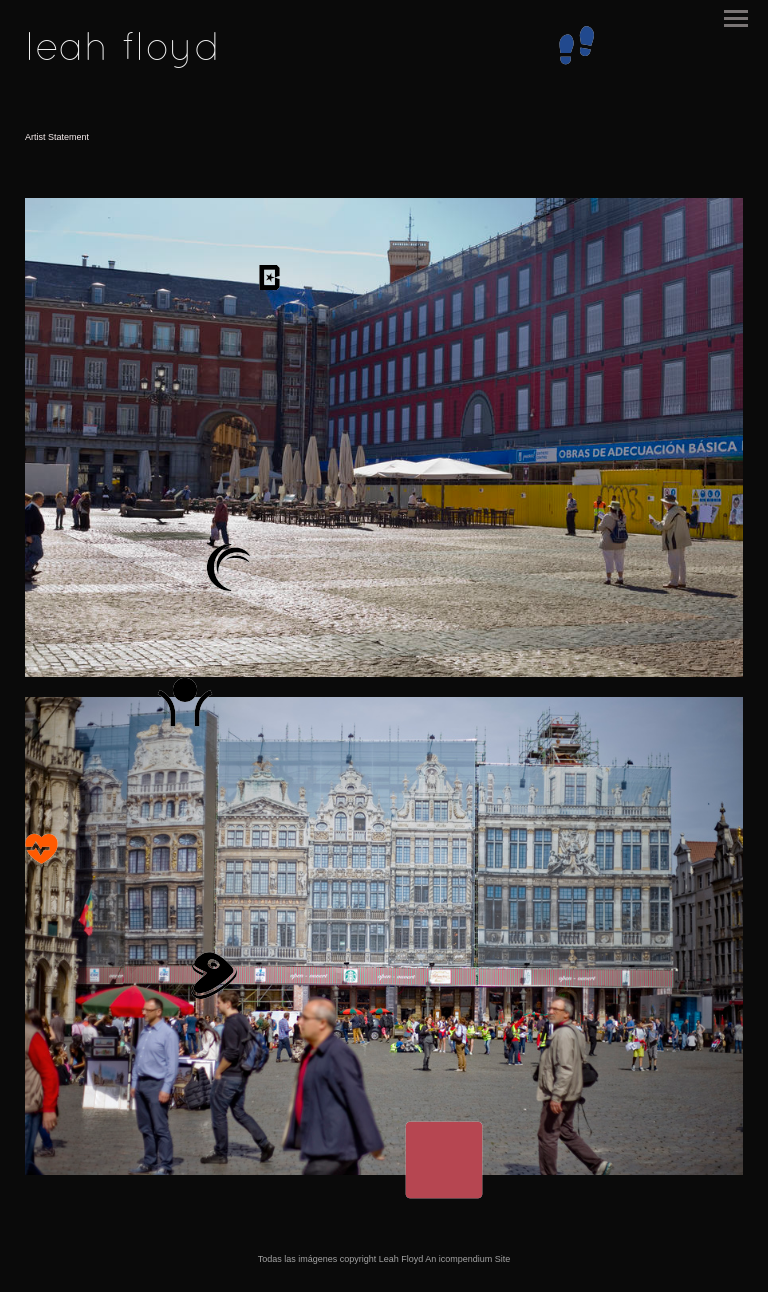 Image resolution: width=768 pixels, height=1292 pixels. Describe the element at coordinates (41, 848) in the screenshot. I see `view health or heart rate data` at that location.